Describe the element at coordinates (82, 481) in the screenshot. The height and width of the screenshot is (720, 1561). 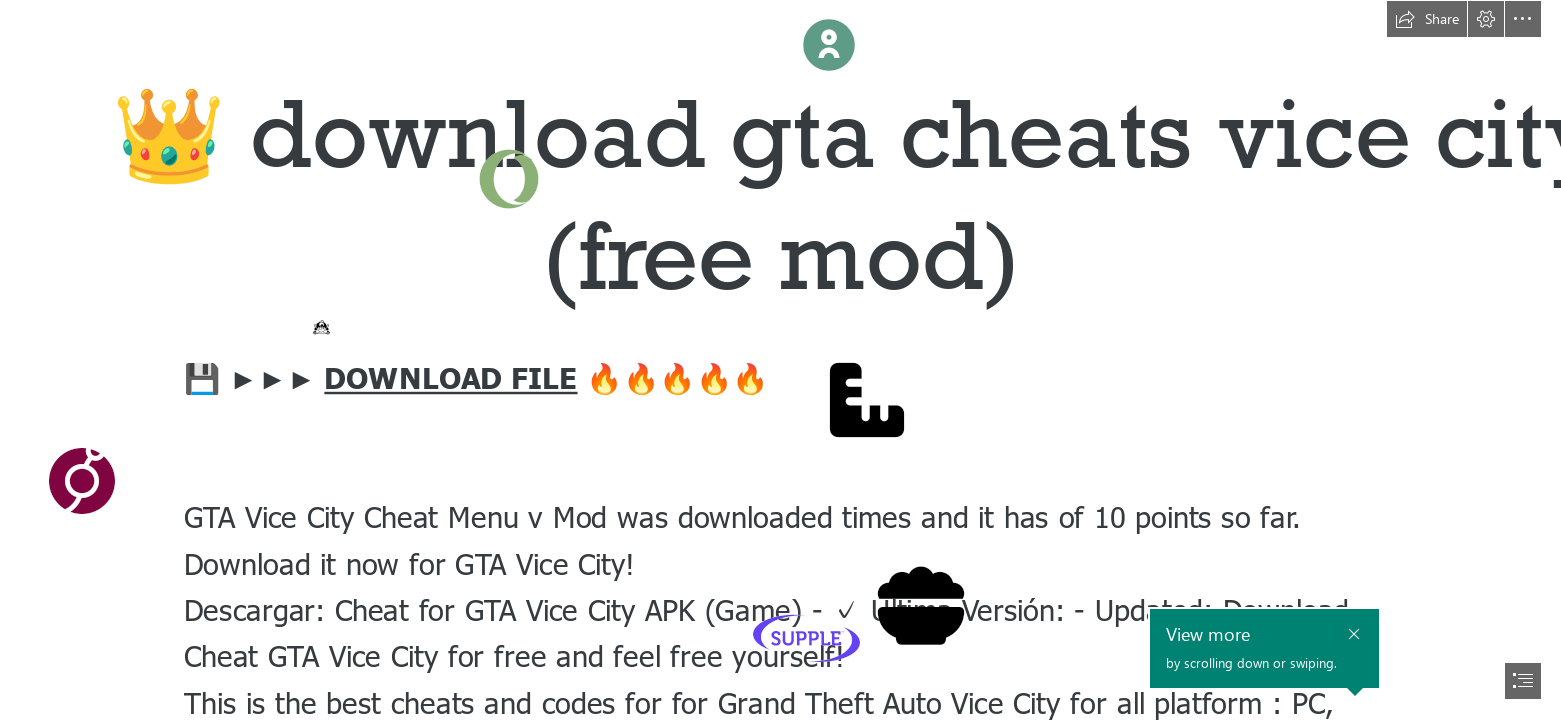
I see `navigate to the Leptos framework homepage` at that location.